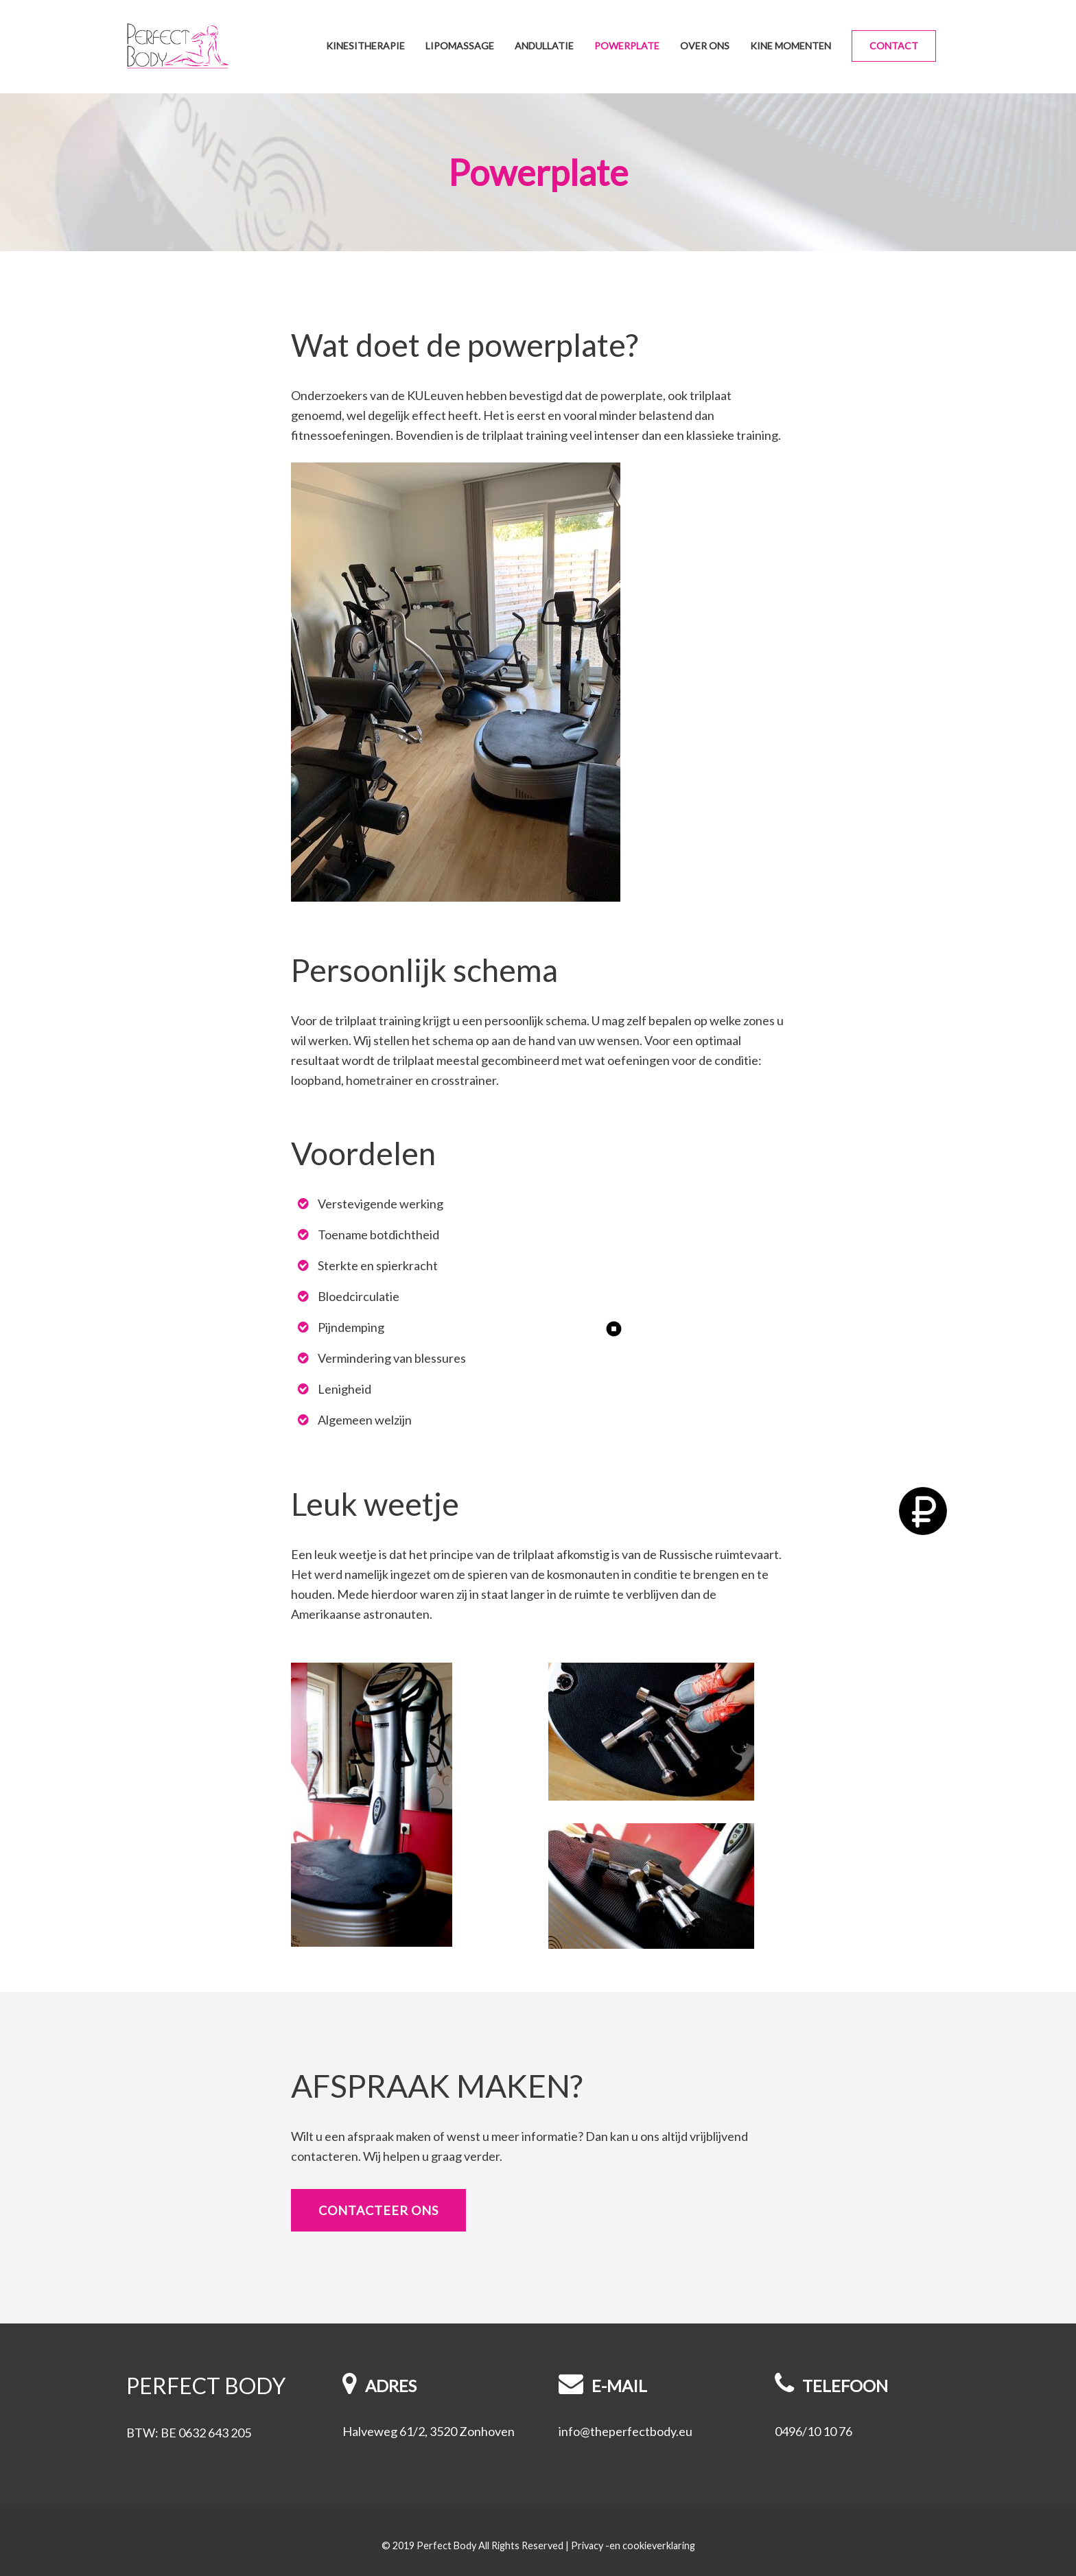 This screenshot has width=1076, height=2576. What do you see at coordinates (613, 1328) in the screenshot?
I see `stop media playback` at bounding box center [613, 1328].